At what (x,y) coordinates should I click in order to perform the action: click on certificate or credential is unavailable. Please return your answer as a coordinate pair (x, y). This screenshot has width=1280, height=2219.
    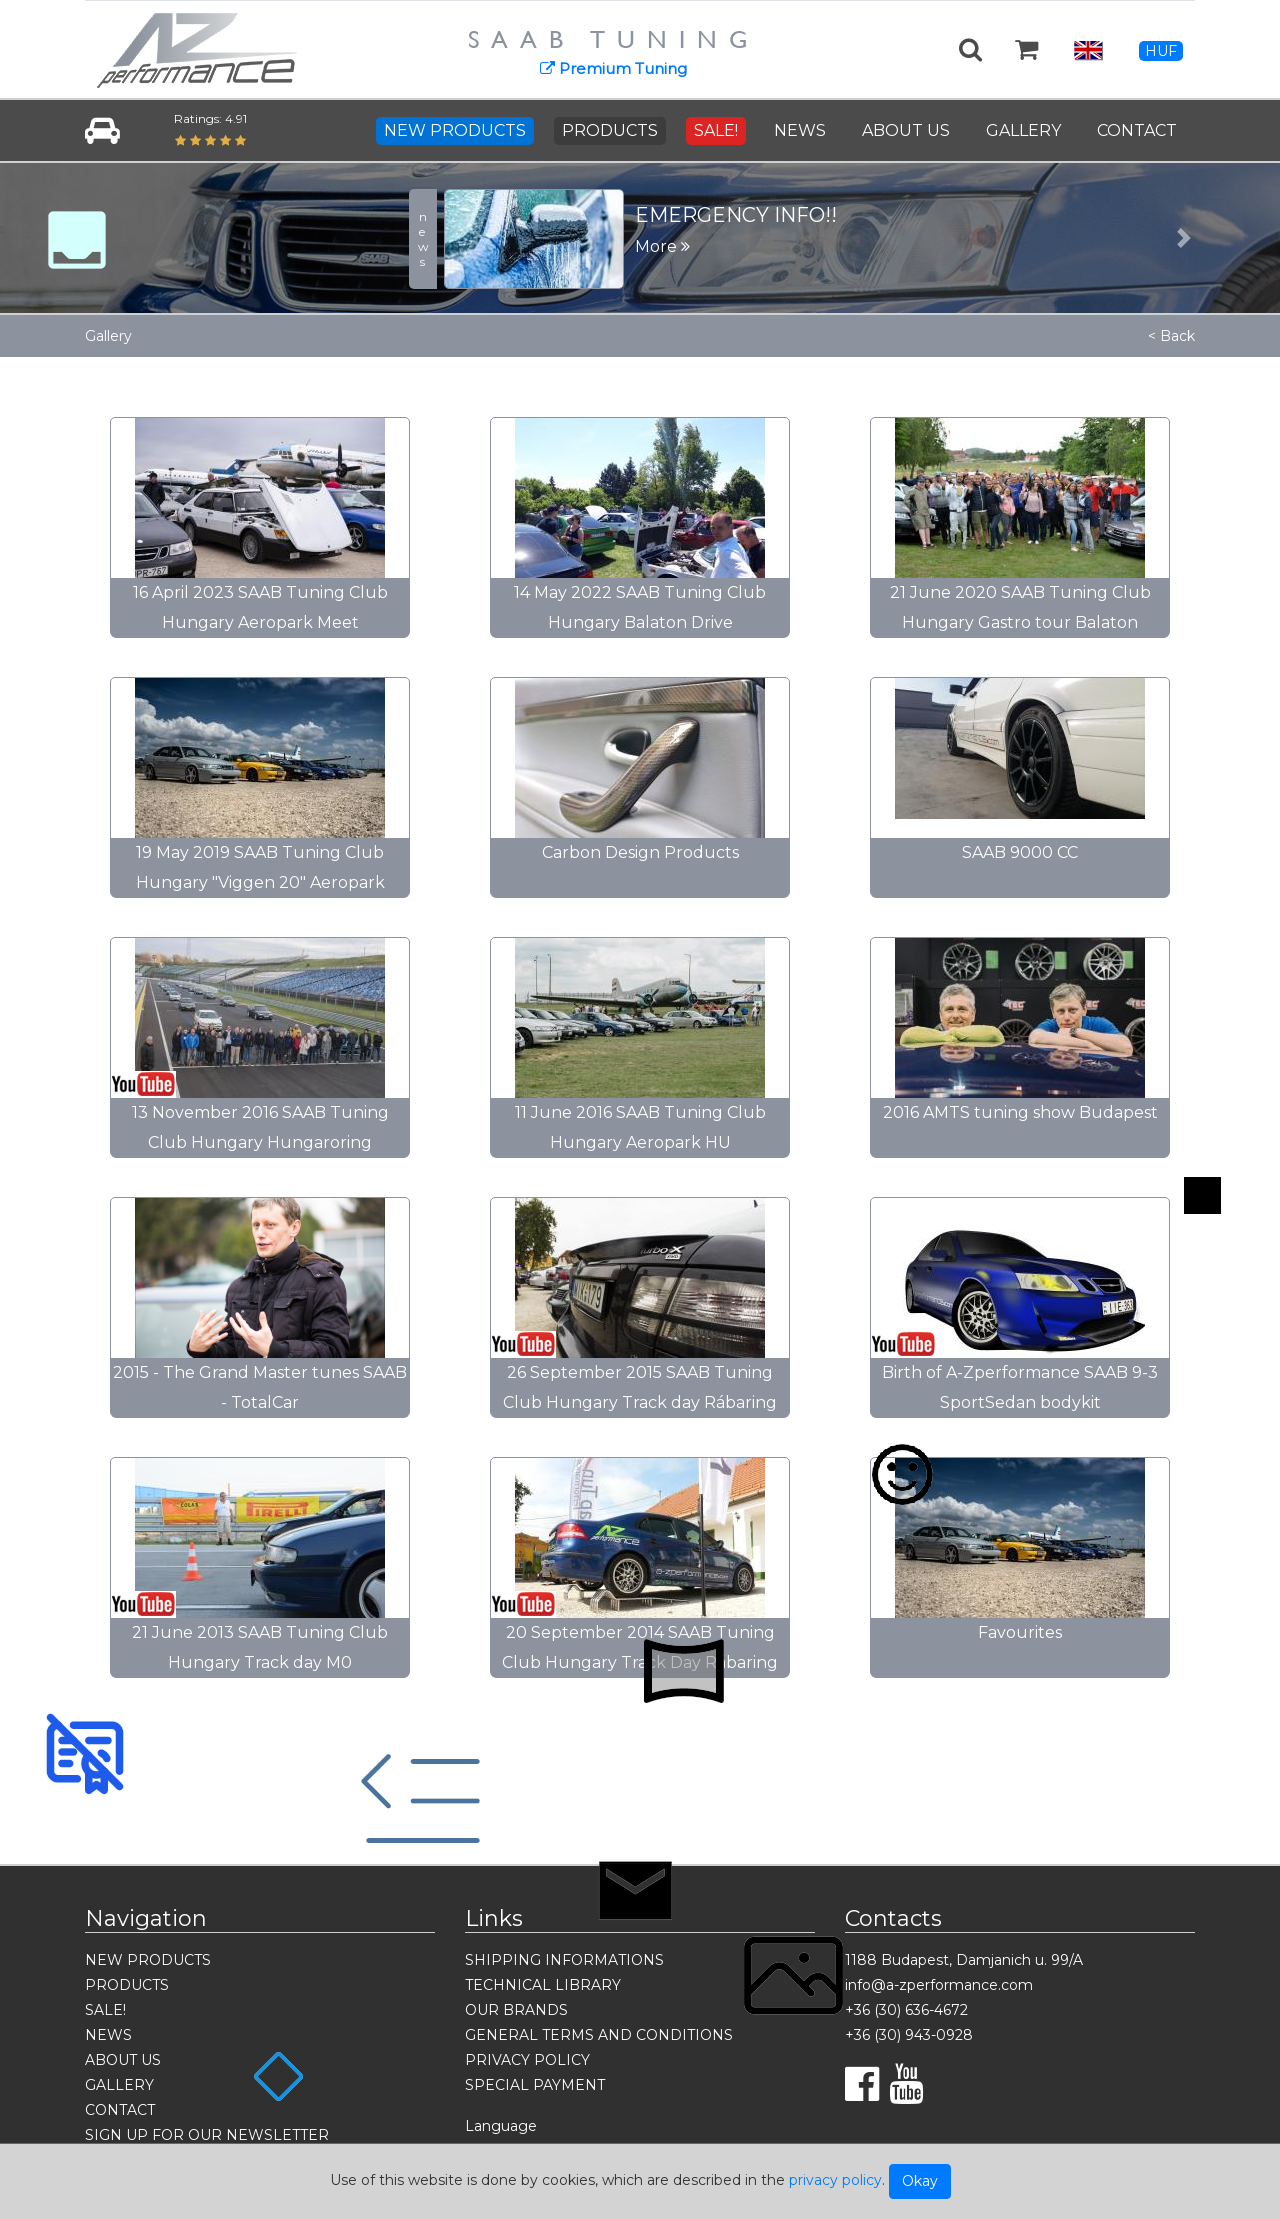
    Looking at the image, I should click on (85, 1752).